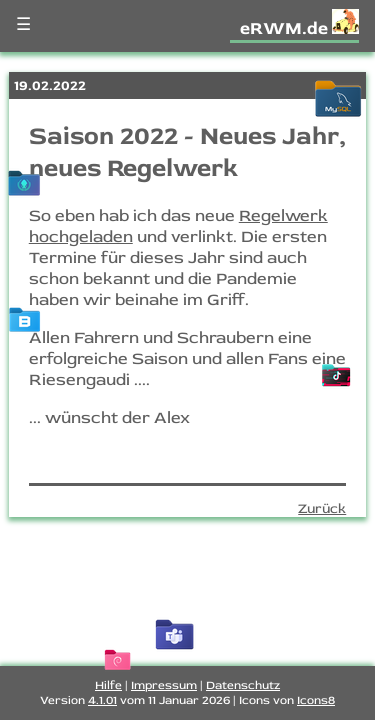 This screenshot has width=375, height=720. I want to click on open mysql database files folder, so click(338, 100).